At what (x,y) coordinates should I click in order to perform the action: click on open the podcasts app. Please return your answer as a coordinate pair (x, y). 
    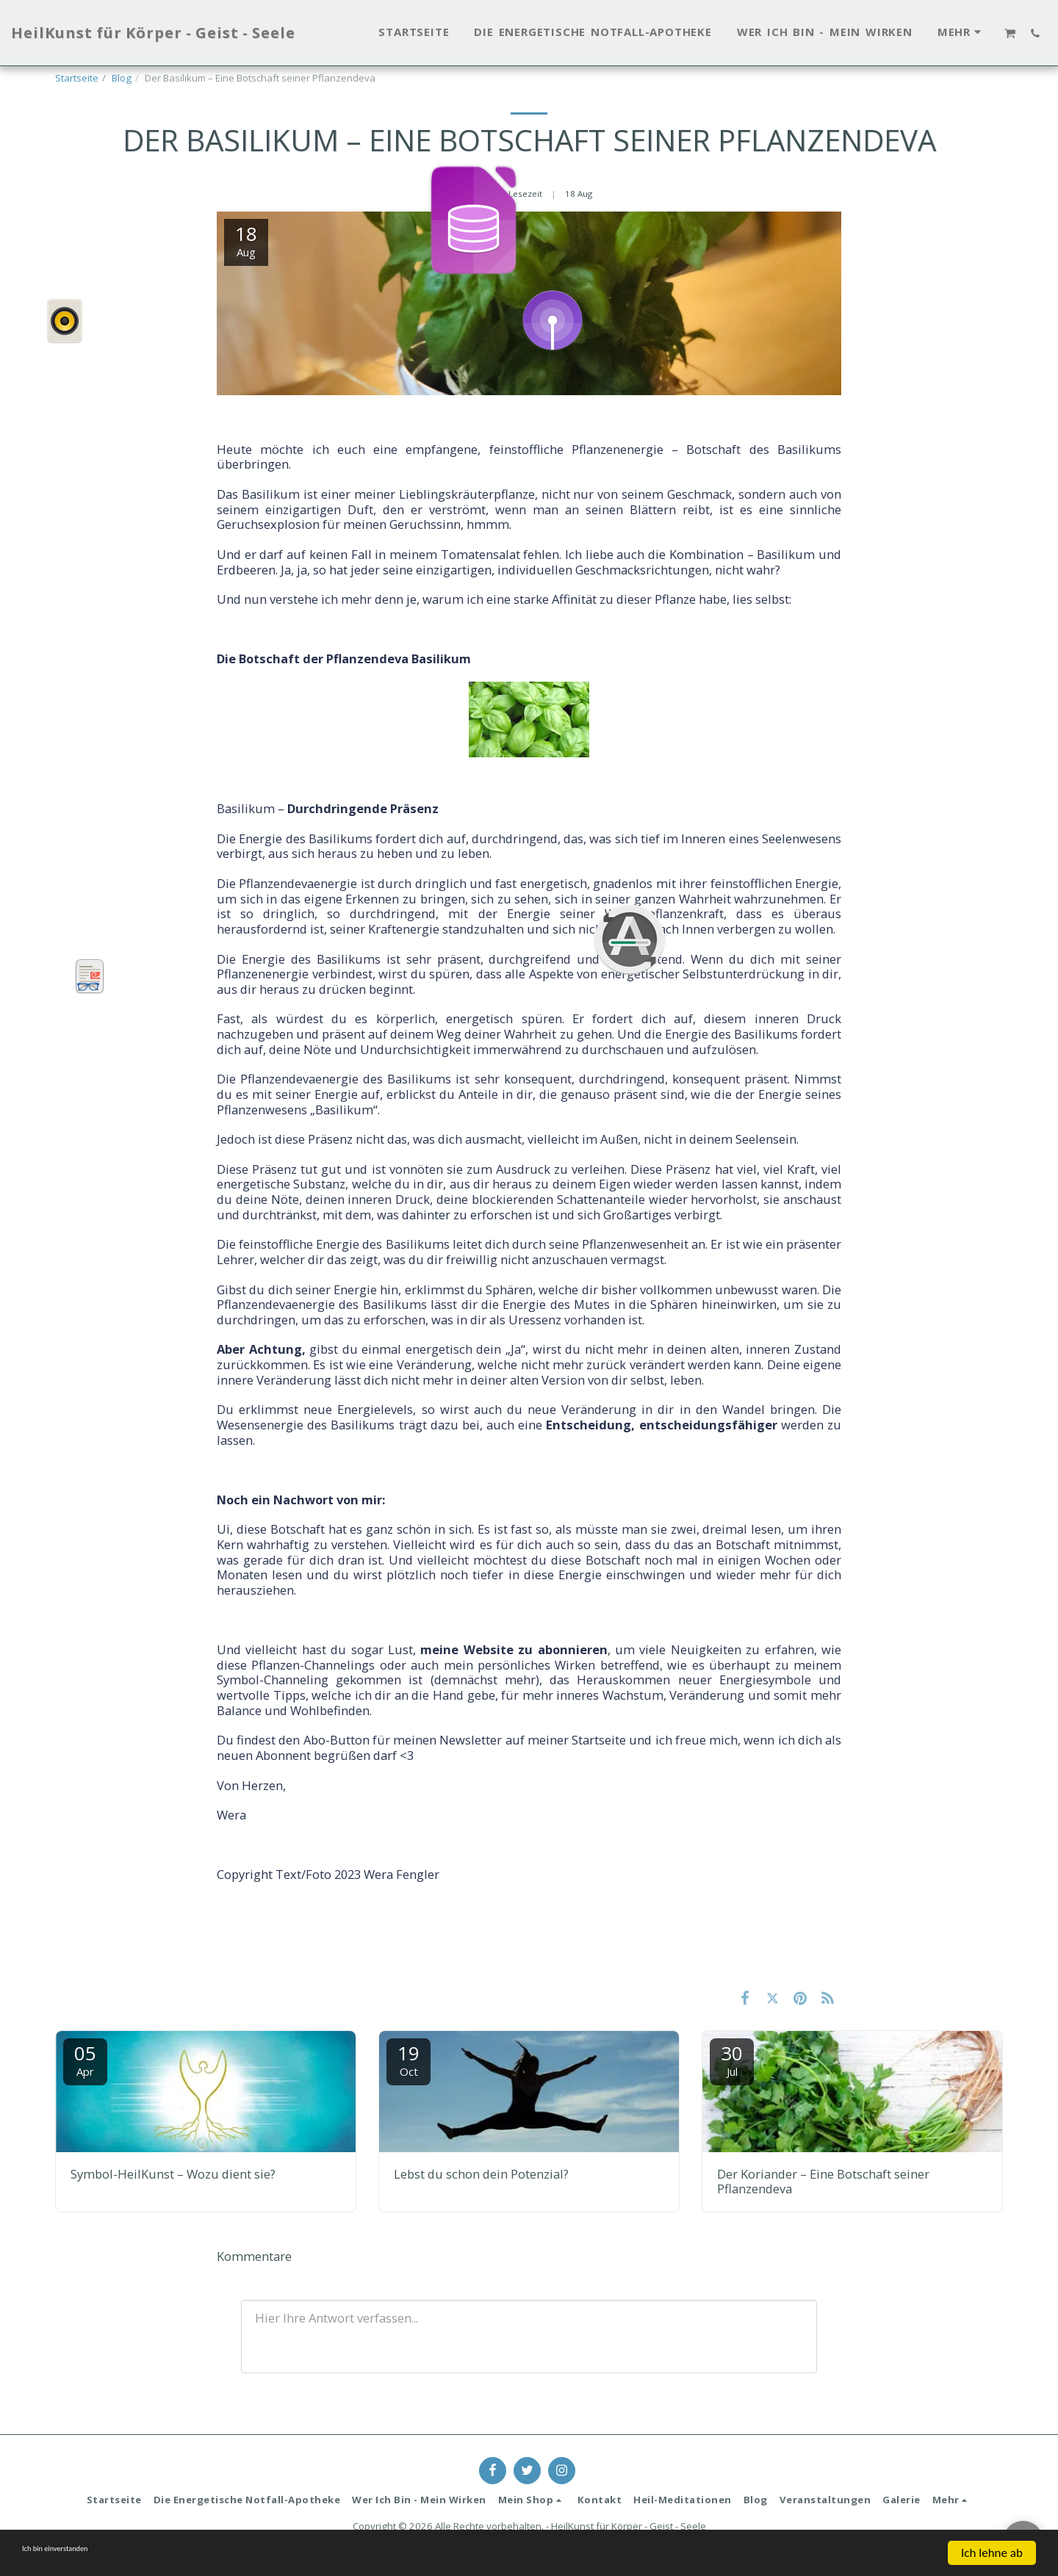
    Looking at the image, I should click on (553, 320).